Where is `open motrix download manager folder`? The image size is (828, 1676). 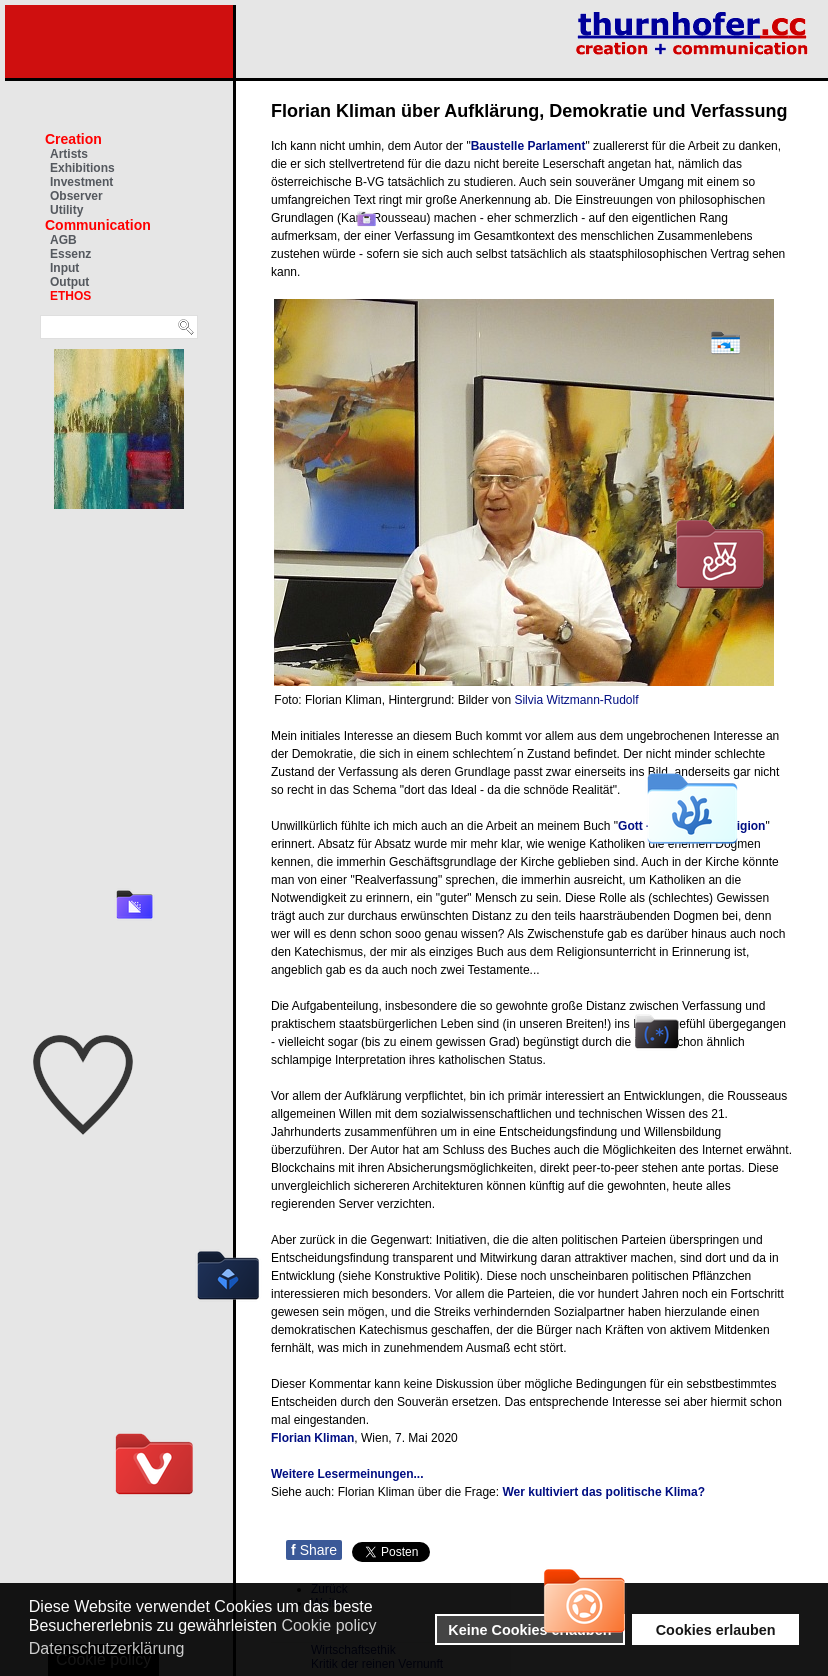 open motrix download manager folder is located at coordinates (366, 219).